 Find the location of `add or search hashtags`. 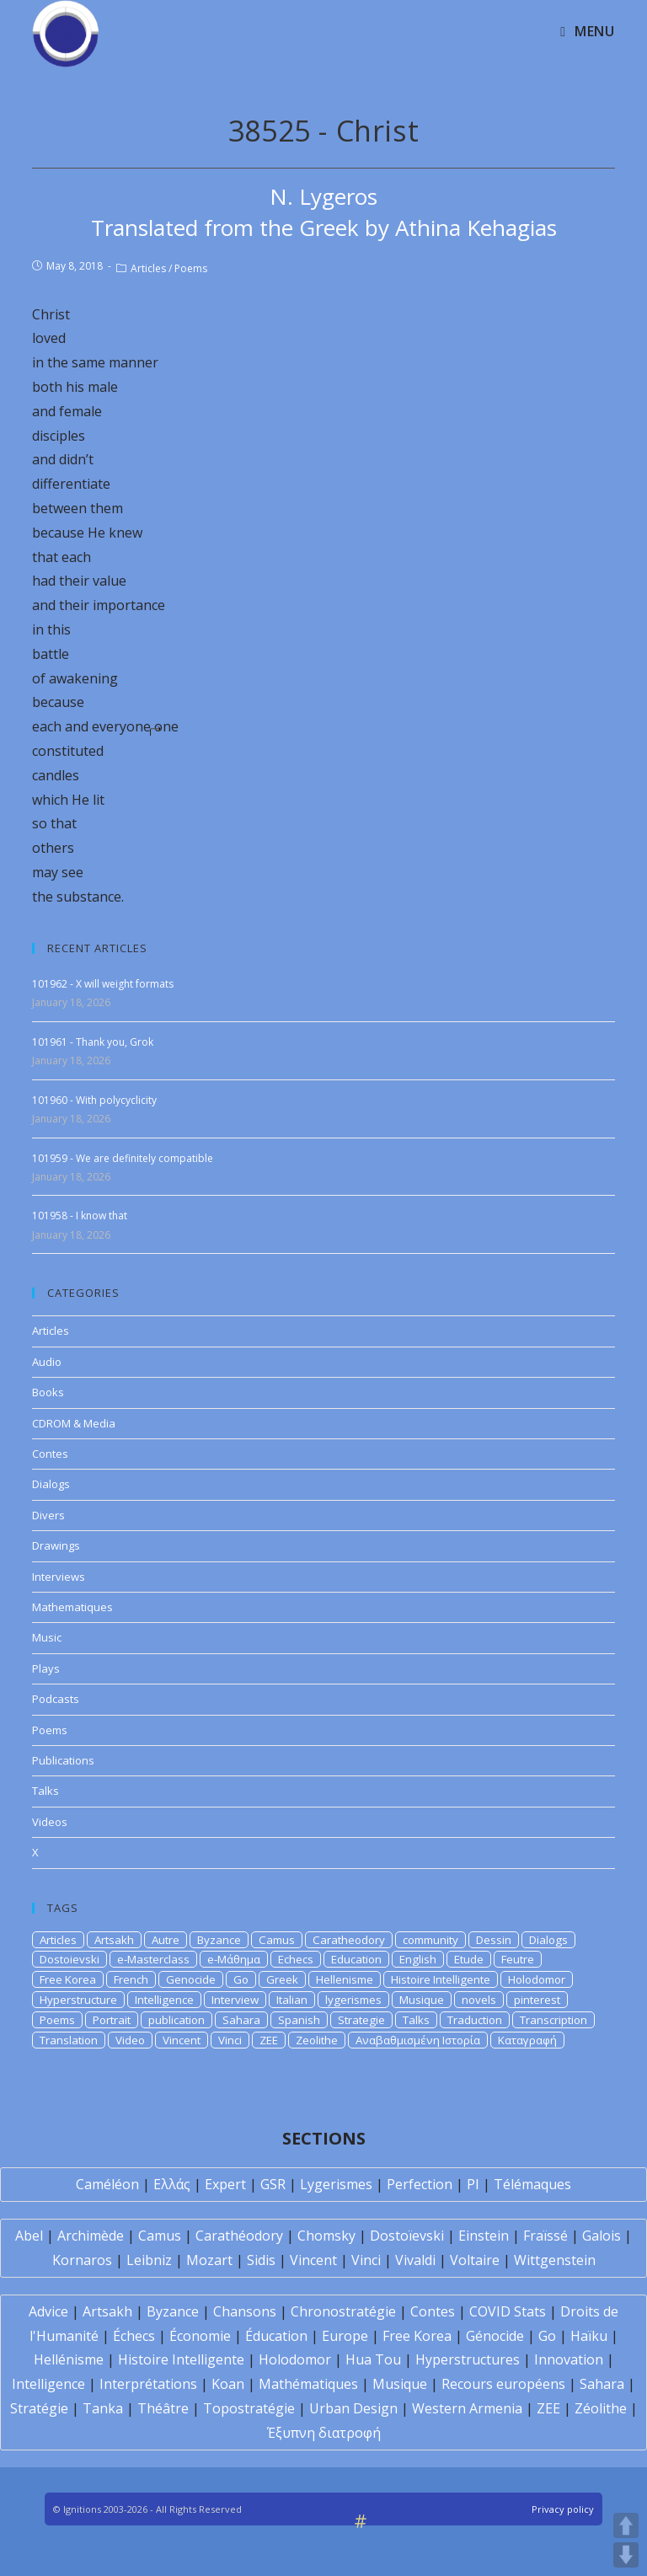

add or search hashtags is located at coordinates (361, 2521).